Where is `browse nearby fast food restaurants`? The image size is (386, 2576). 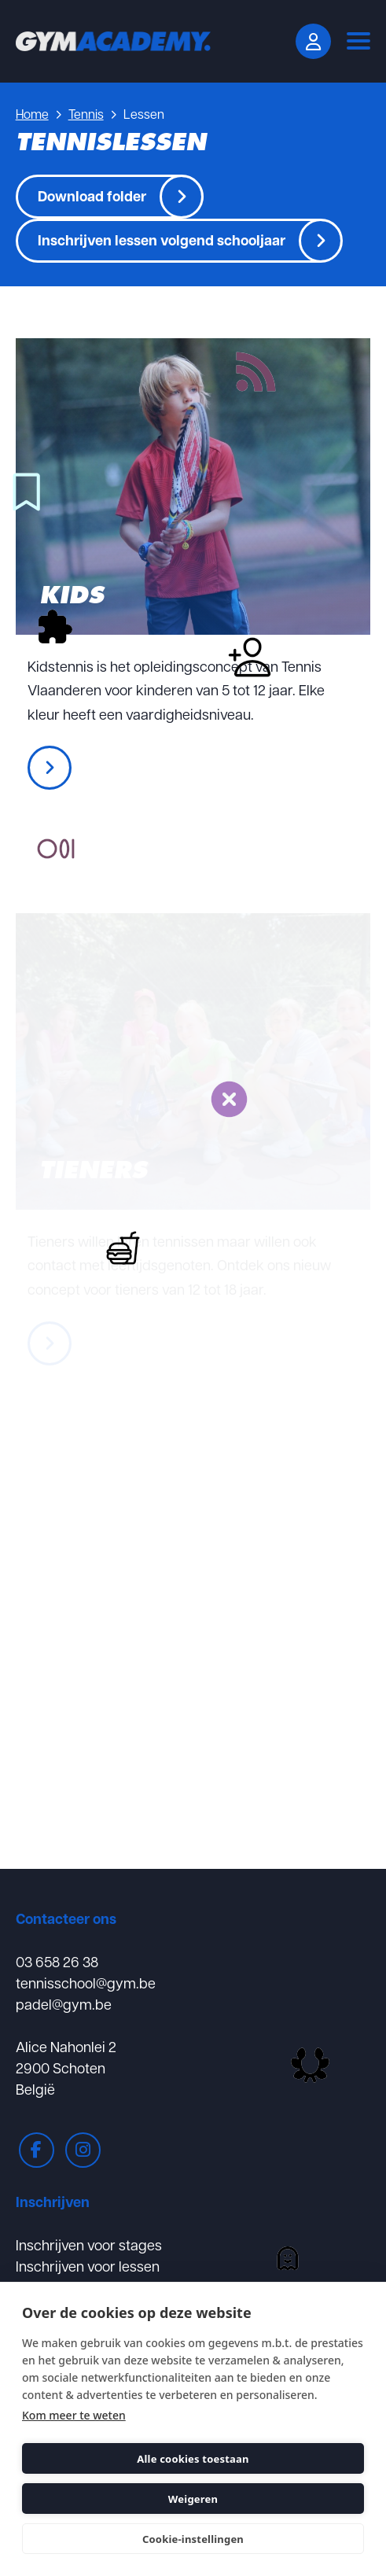 browse nearby fast food restaurants is located at coordinates (123, 1247).